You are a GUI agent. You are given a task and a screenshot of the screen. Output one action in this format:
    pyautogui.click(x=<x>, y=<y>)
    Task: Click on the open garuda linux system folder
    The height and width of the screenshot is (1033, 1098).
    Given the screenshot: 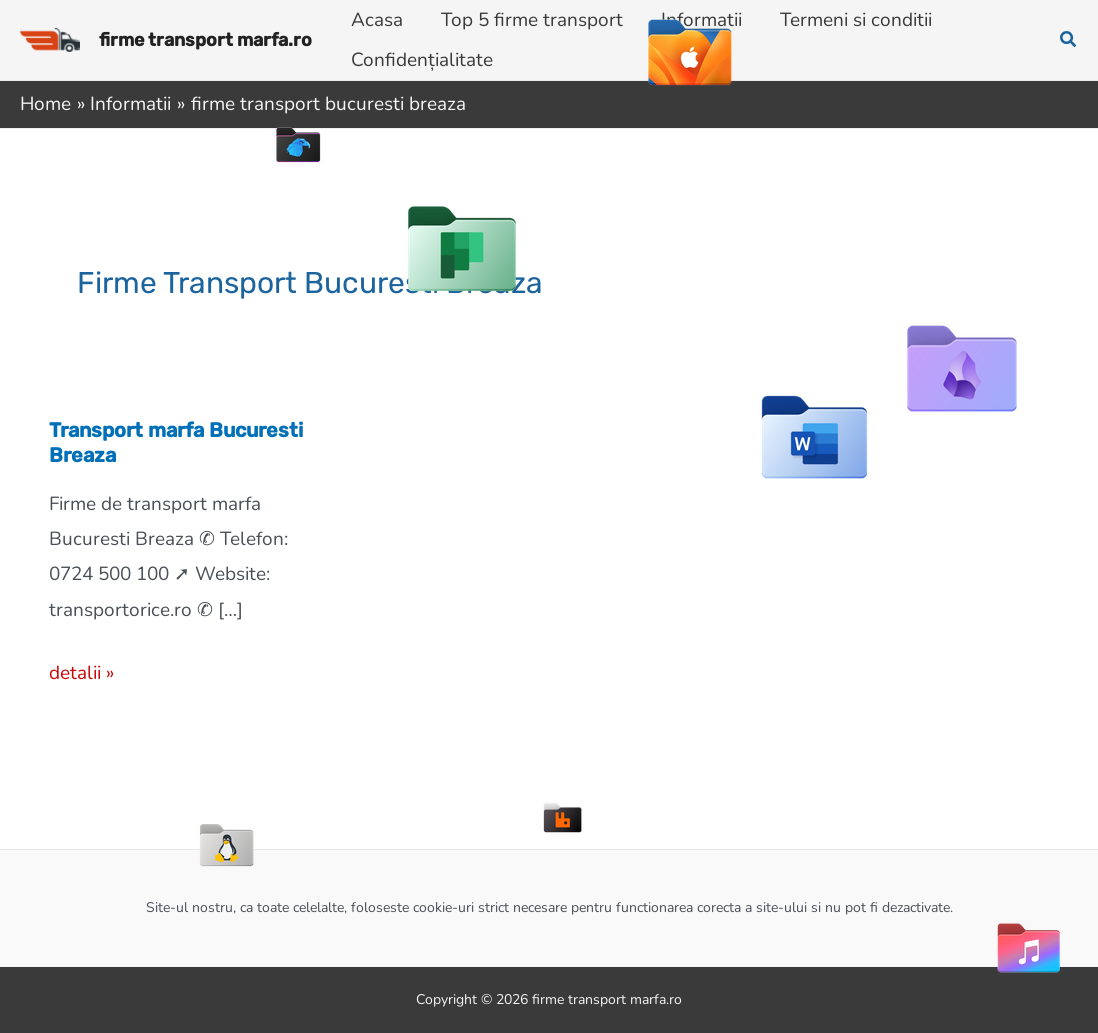 What is the action you would take?
    pyautogui.click(x=298, y=146)
    